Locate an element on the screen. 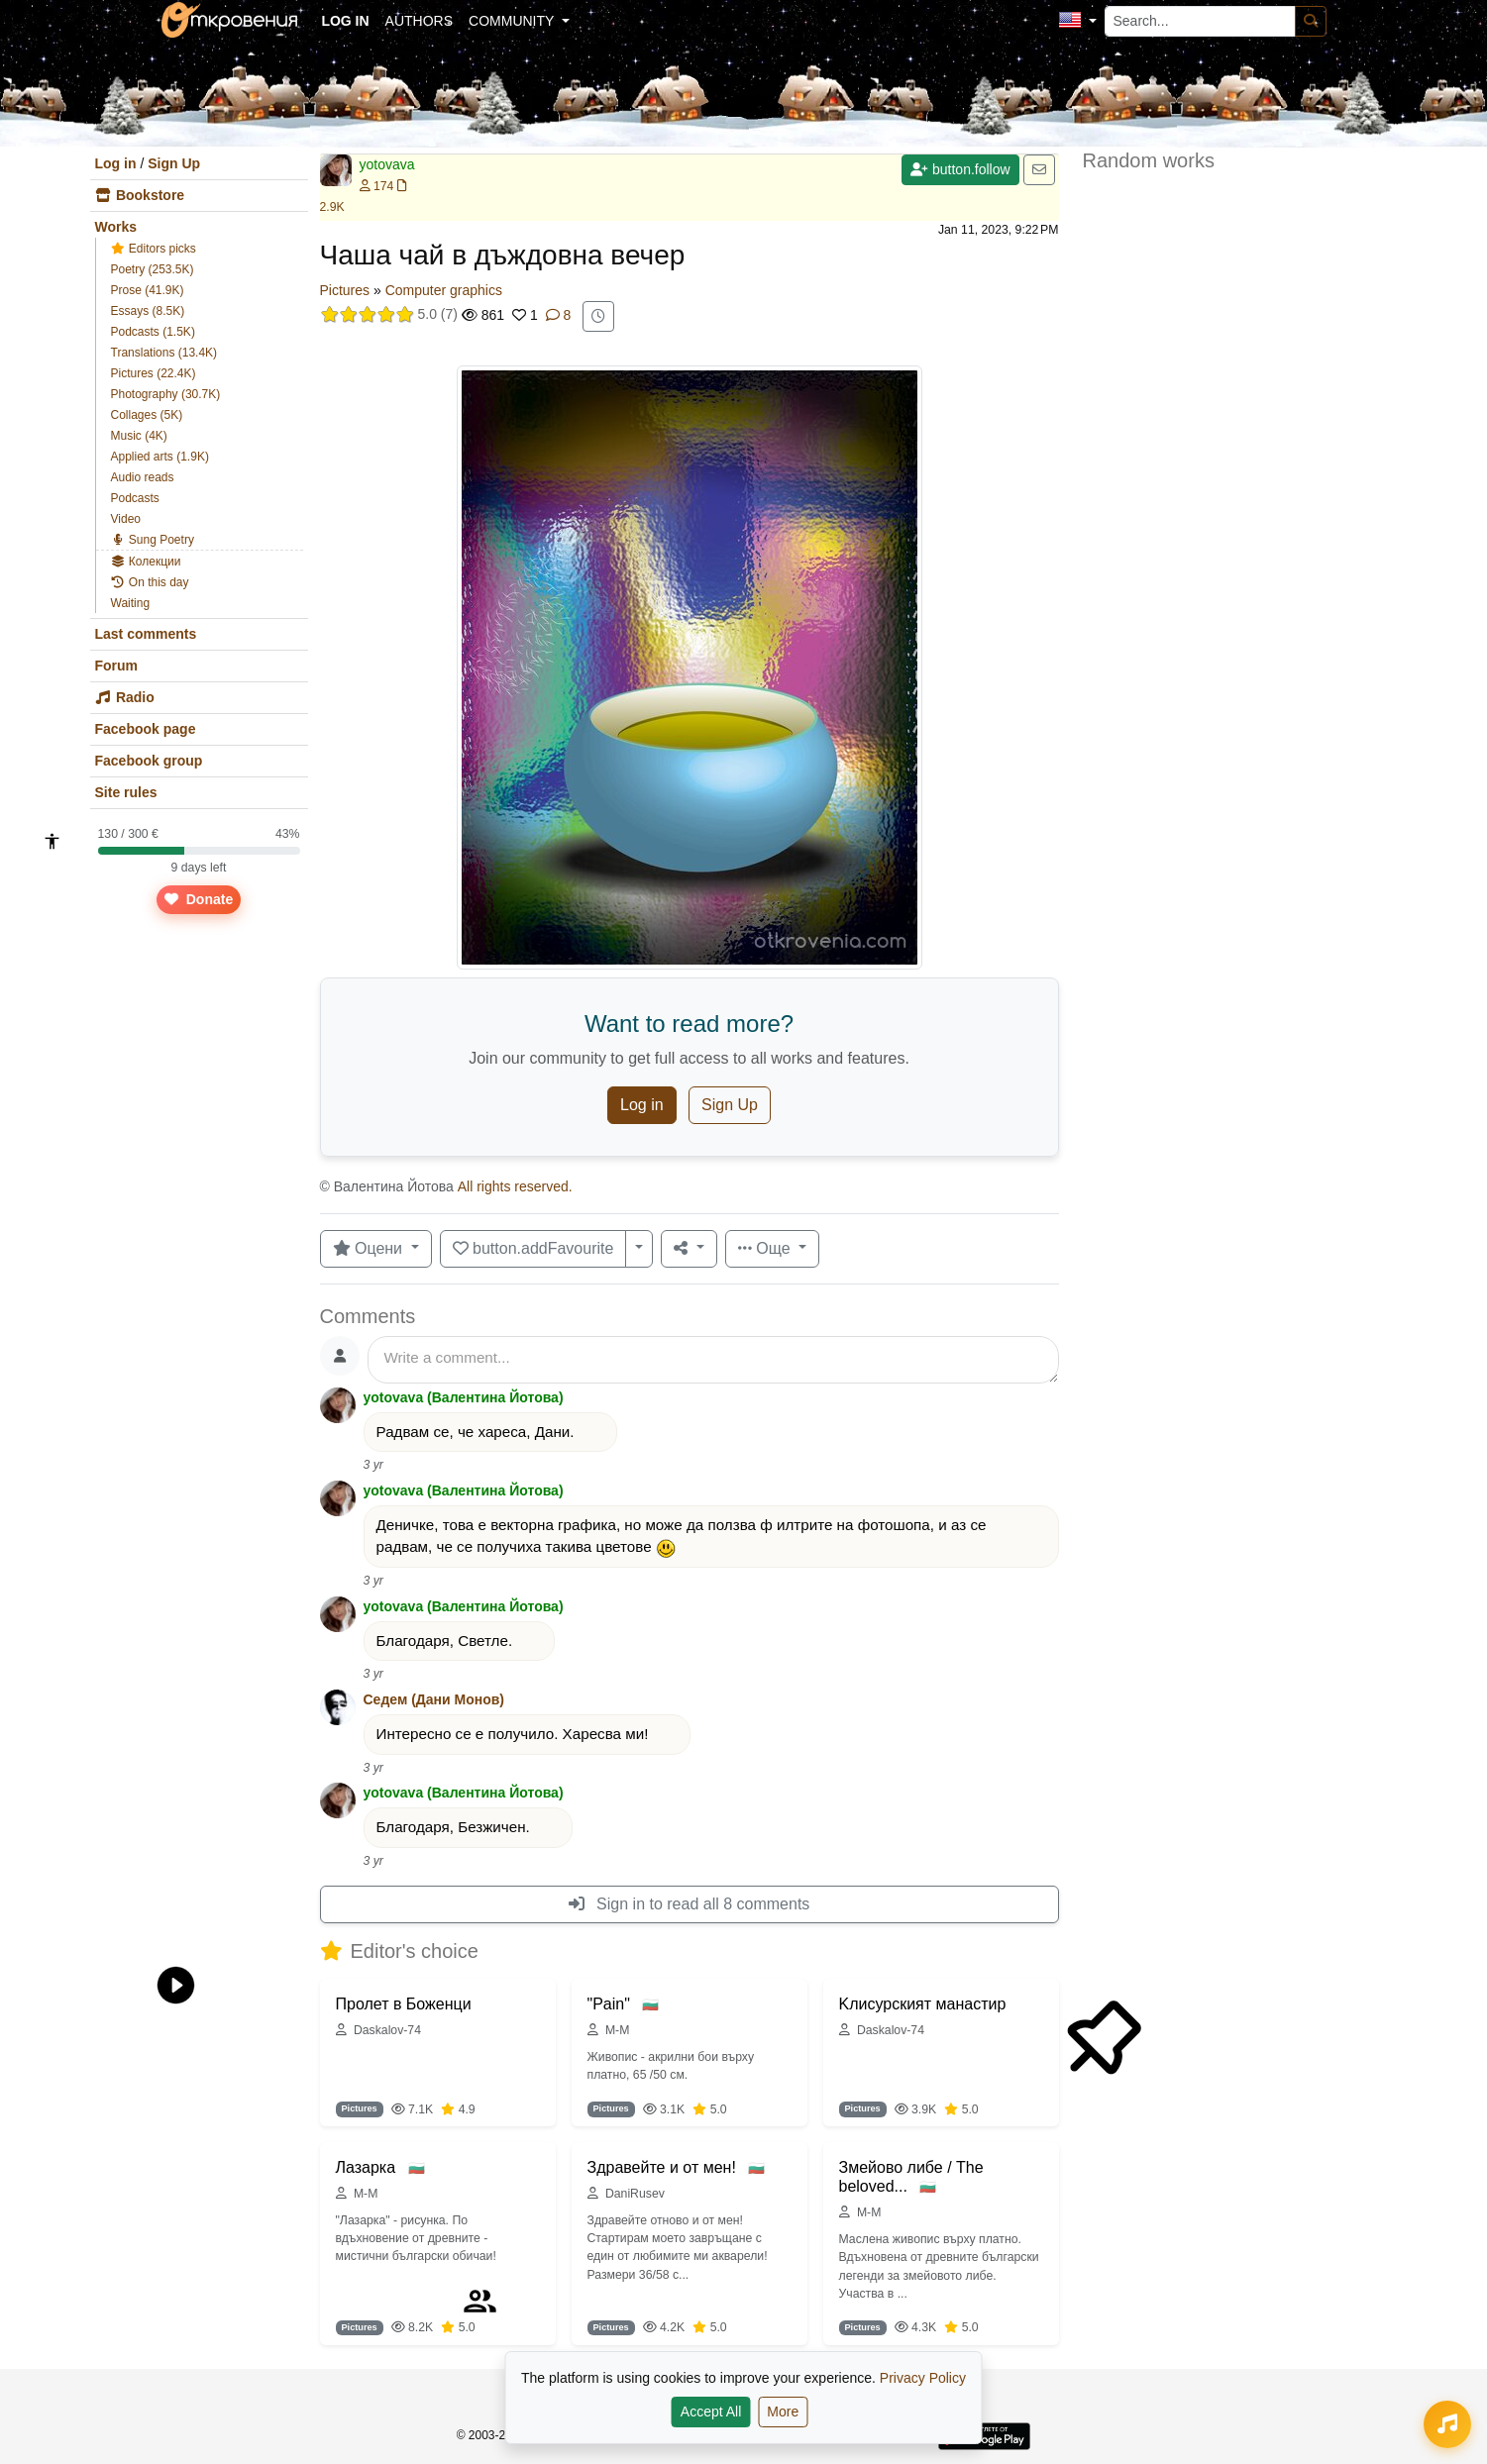 The width and height of the screenshot is (1487, 2464). pin an item to keep it visible is located at coordinates (1102, 2040).